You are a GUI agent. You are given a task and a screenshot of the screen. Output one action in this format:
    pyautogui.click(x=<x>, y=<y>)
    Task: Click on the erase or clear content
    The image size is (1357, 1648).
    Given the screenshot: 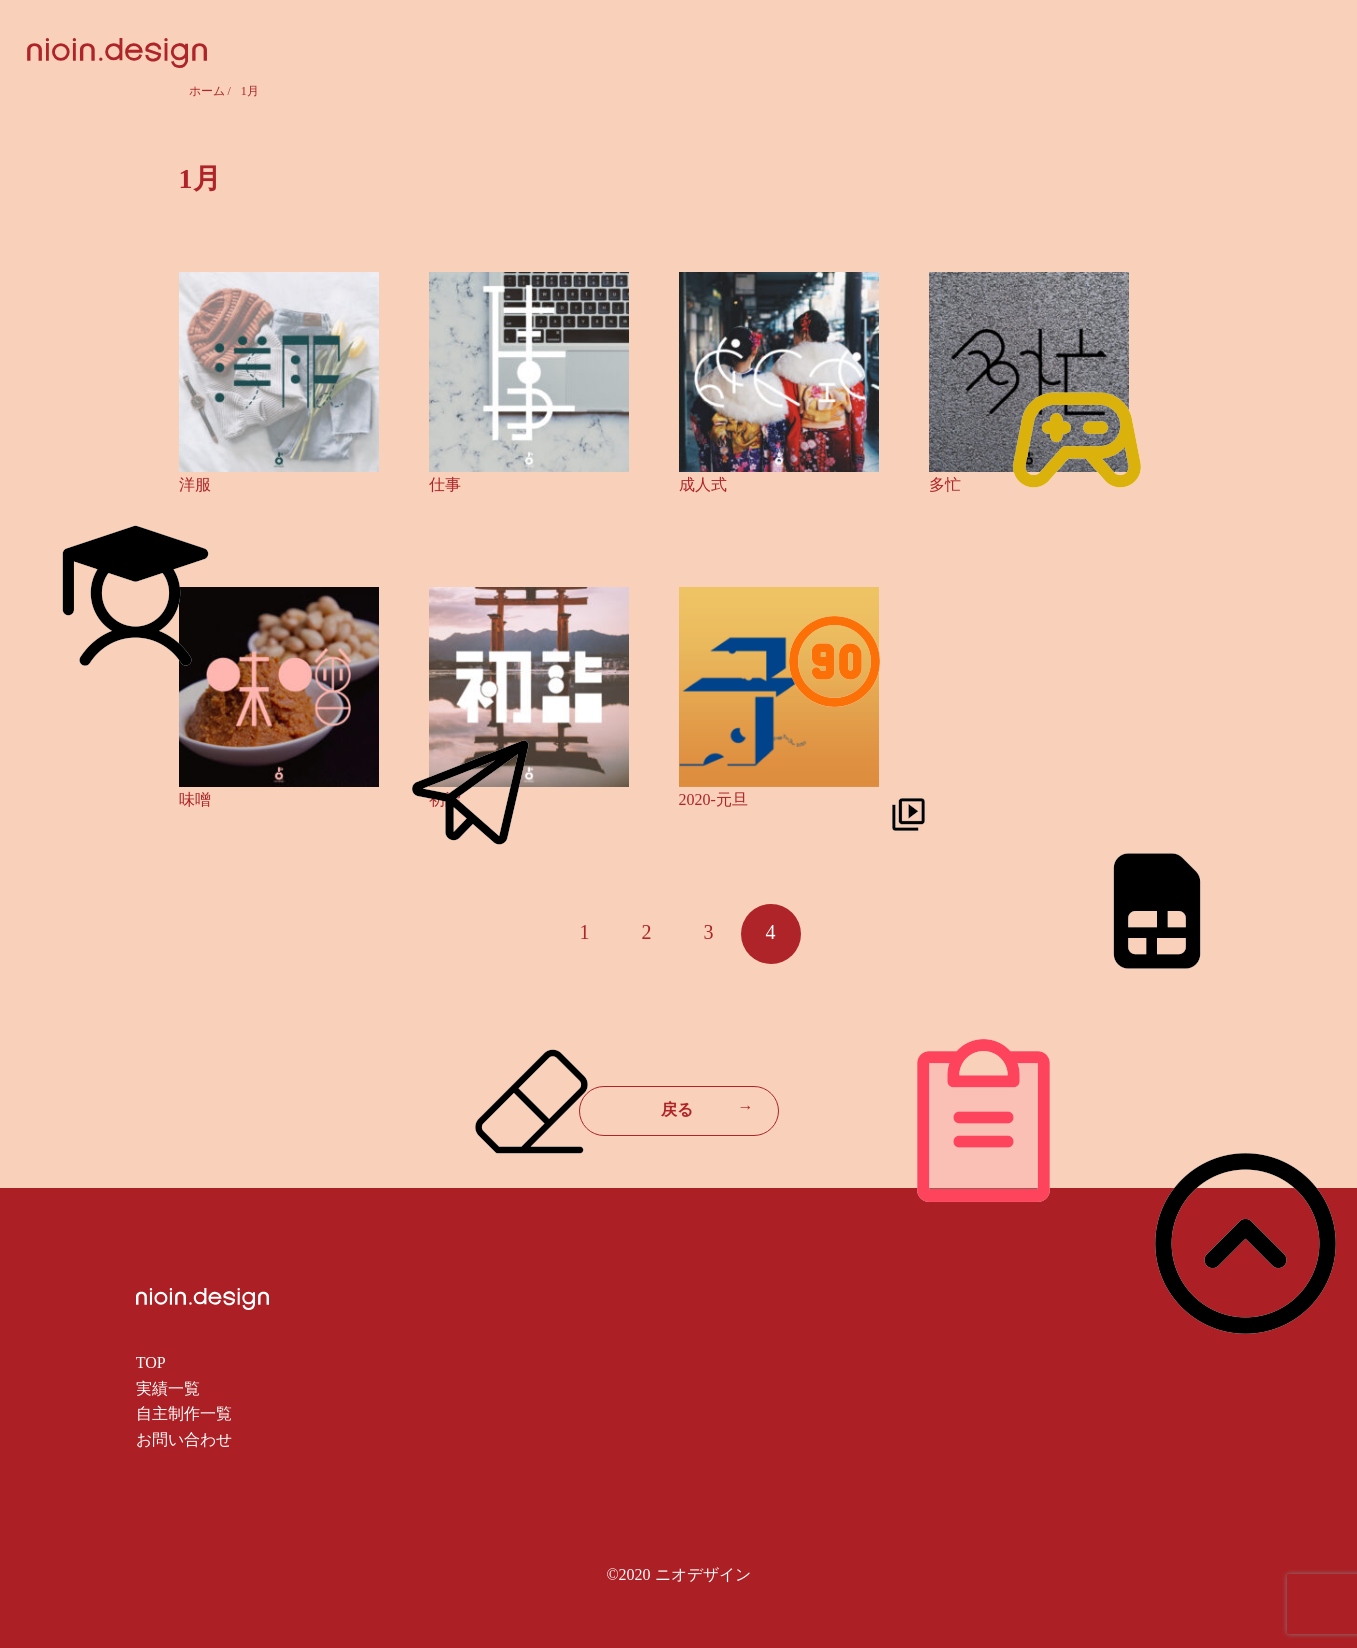 What is the action you would take?
    pyautogui.click(x=531, y=1101)
    